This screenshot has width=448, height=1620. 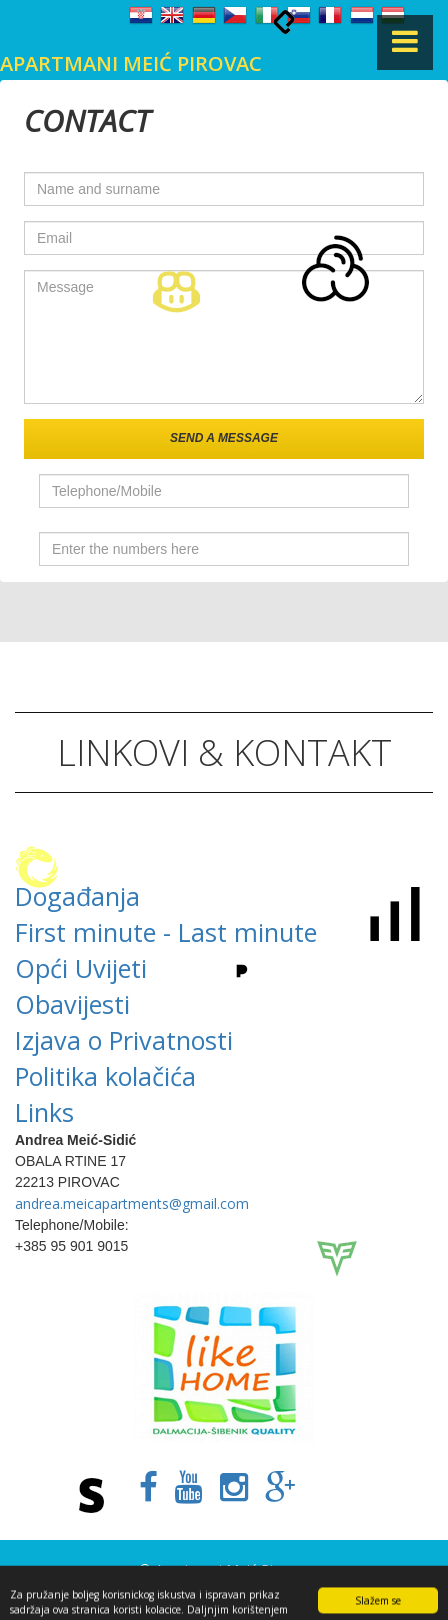 What do you see at coordinates (337, 1259) in the screenshot?
I see `open CodeSignal app or website` at bounding box center [337, 1259].